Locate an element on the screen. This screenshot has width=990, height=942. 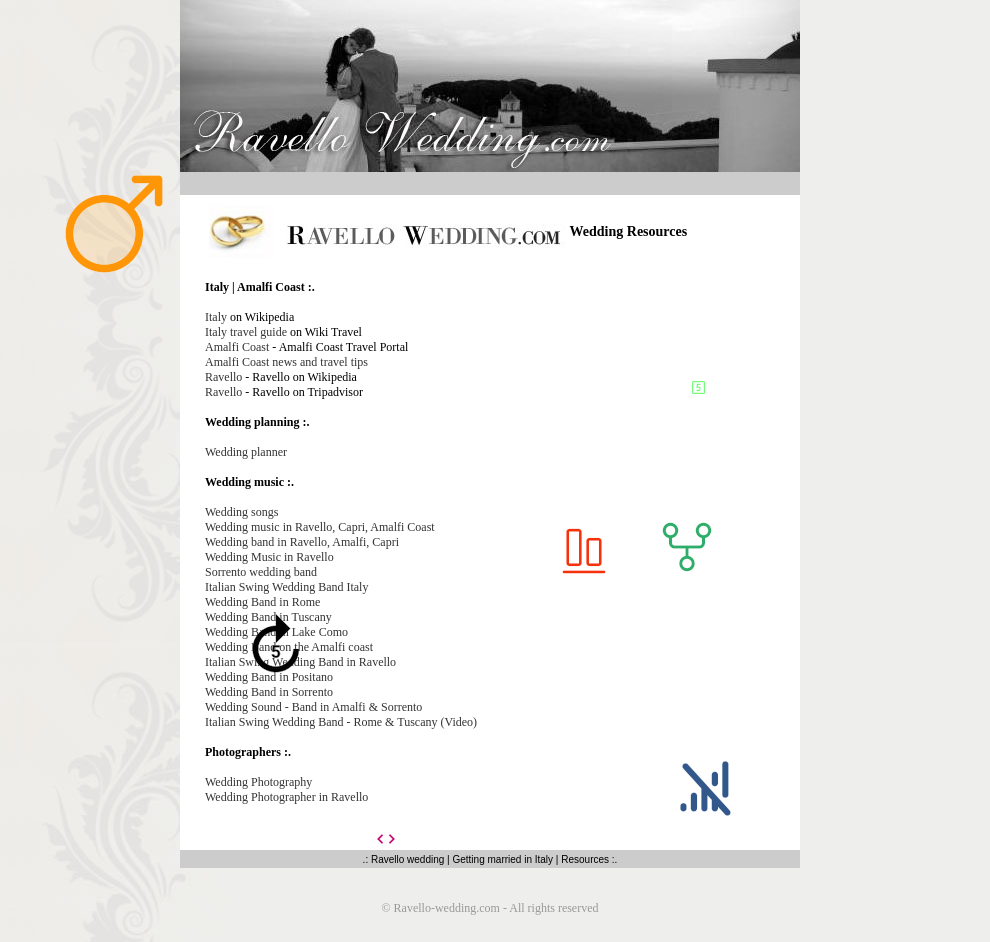
indicates male gender selection is located at coordinates (116, 222).